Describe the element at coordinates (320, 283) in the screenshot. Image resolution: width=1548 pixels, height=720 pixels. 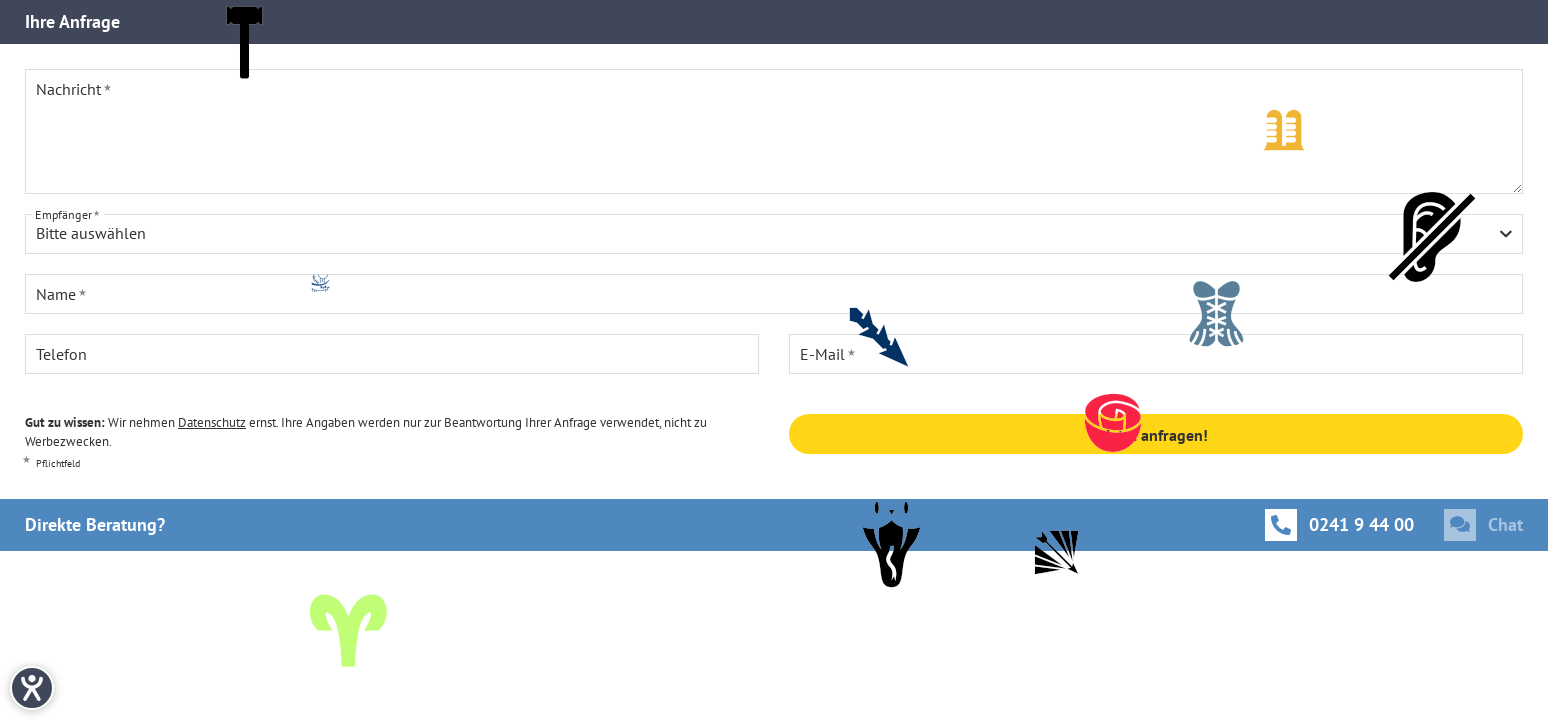
I see `nature or plant-themed game element` at that location.